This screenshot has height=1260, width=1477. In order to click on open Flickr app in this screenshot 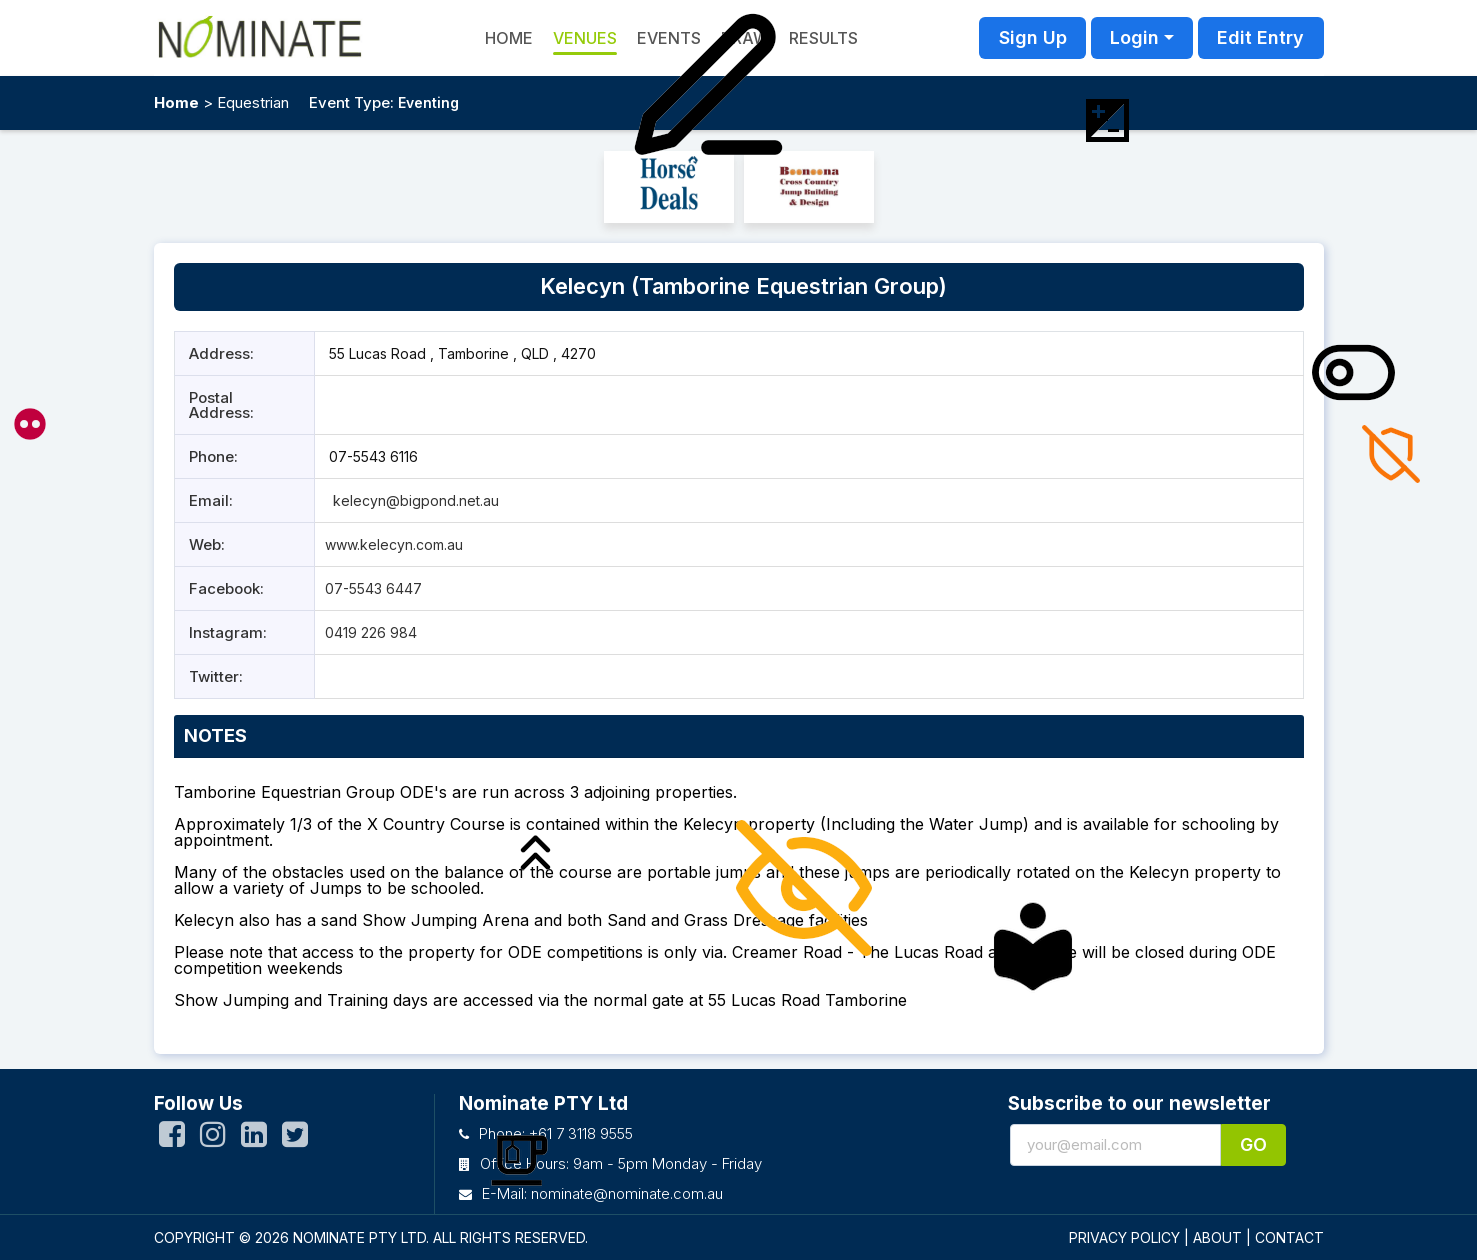, I will do `click(30, 424)`.